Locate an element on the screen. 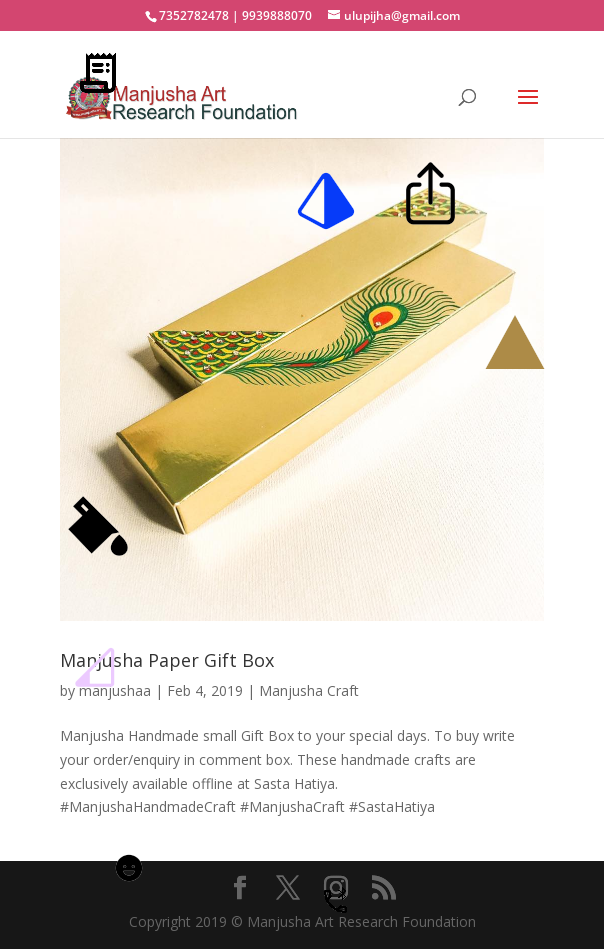  fill an area with color is located at coordinates (98, 526).